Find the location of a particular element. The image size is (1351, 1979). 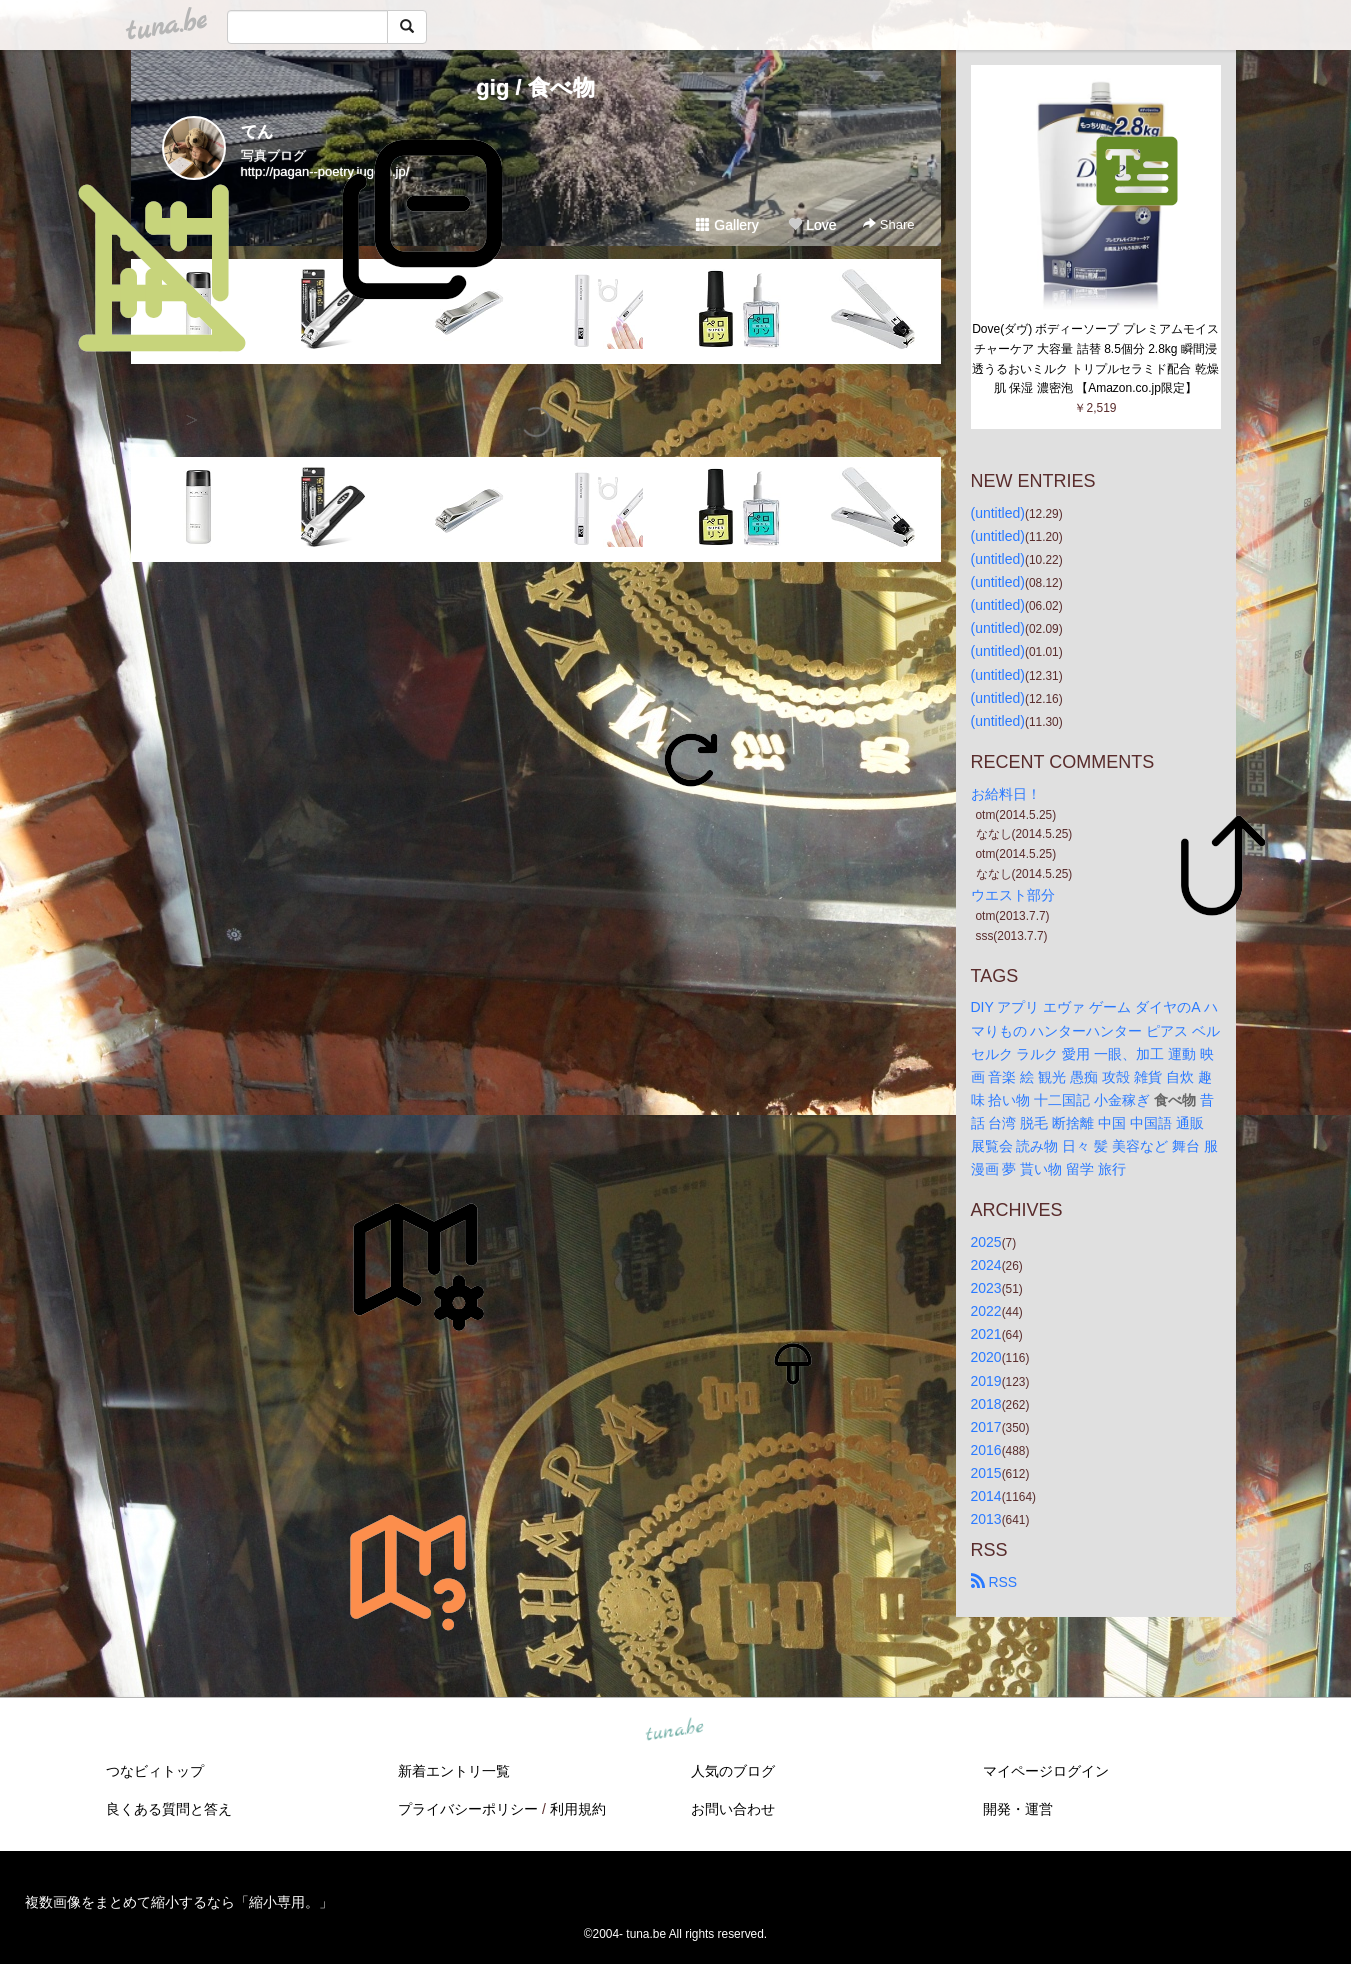

browse fungi or mushroom identification is located at coordinates (793, 1364).